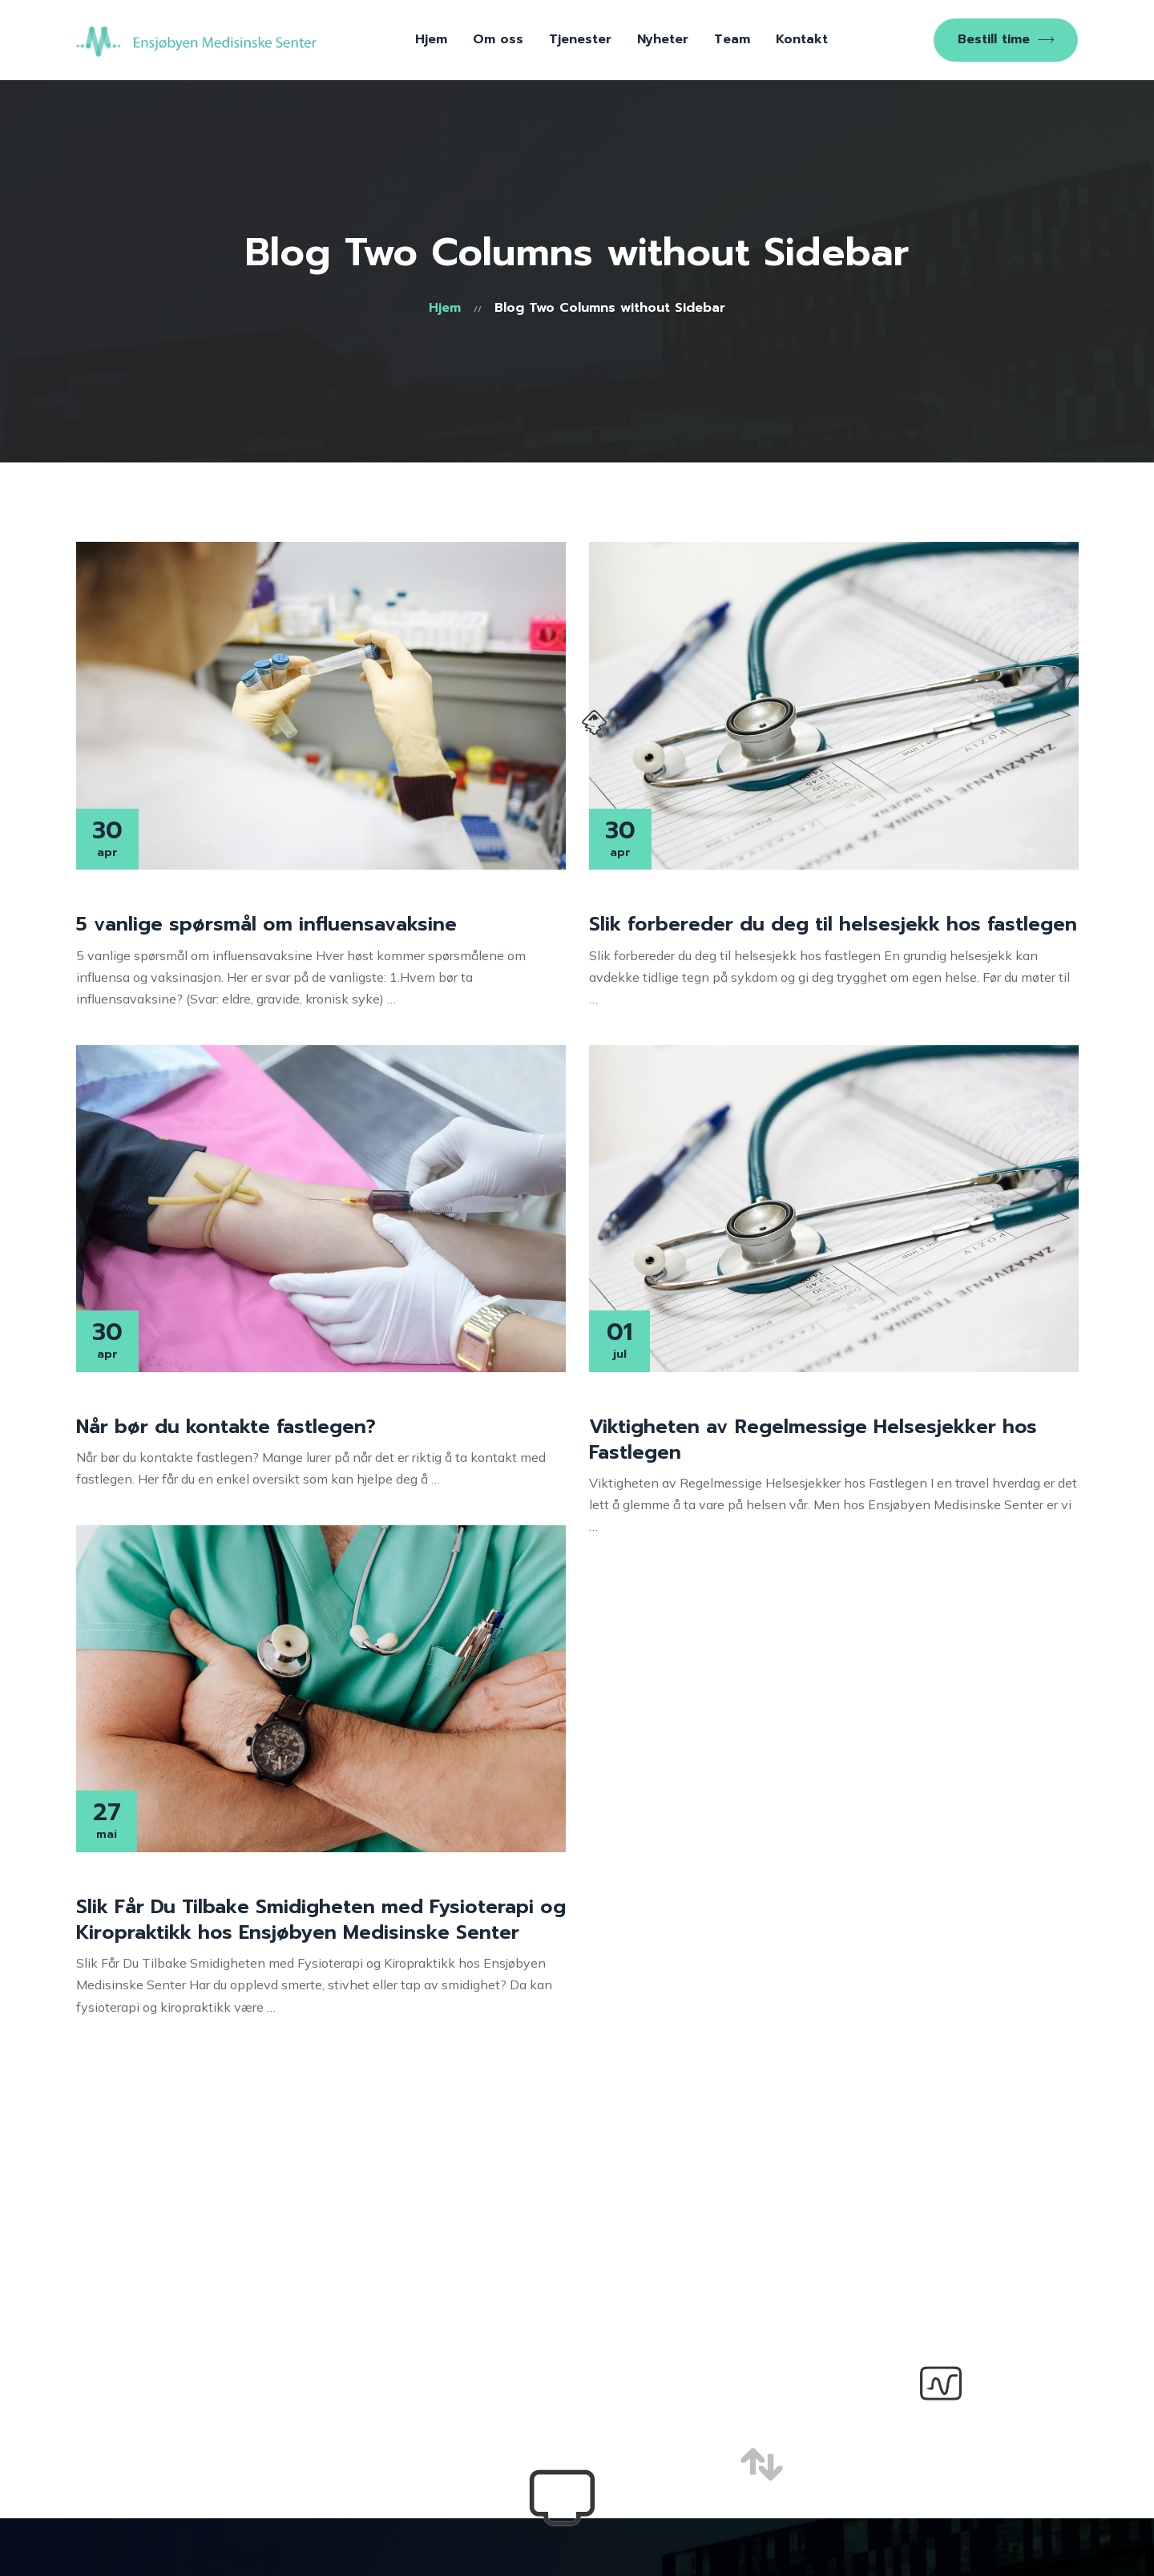 Image resolution: width=1154 pixels, height=2576 pixels. Describe the element at coordinates (761, 2465) in the screenshot. I see `sync or refresh email inbox` at that location.